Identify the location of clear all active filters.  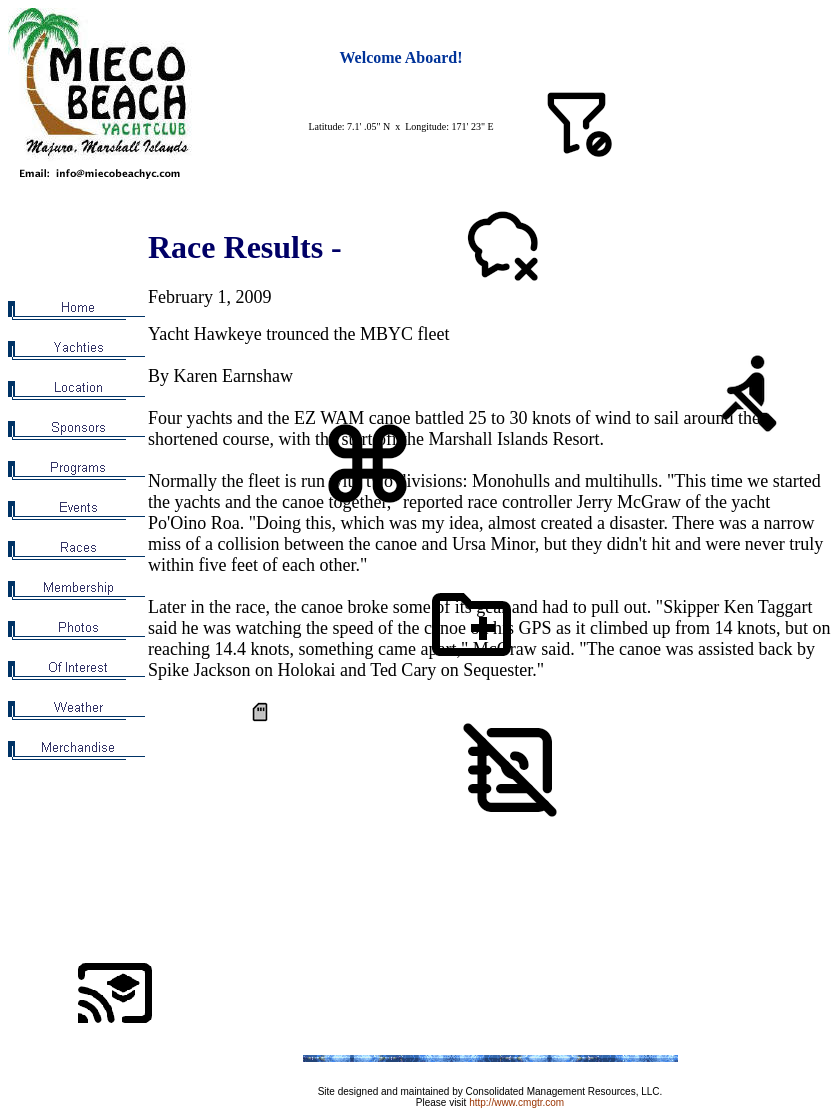
(576, 121).